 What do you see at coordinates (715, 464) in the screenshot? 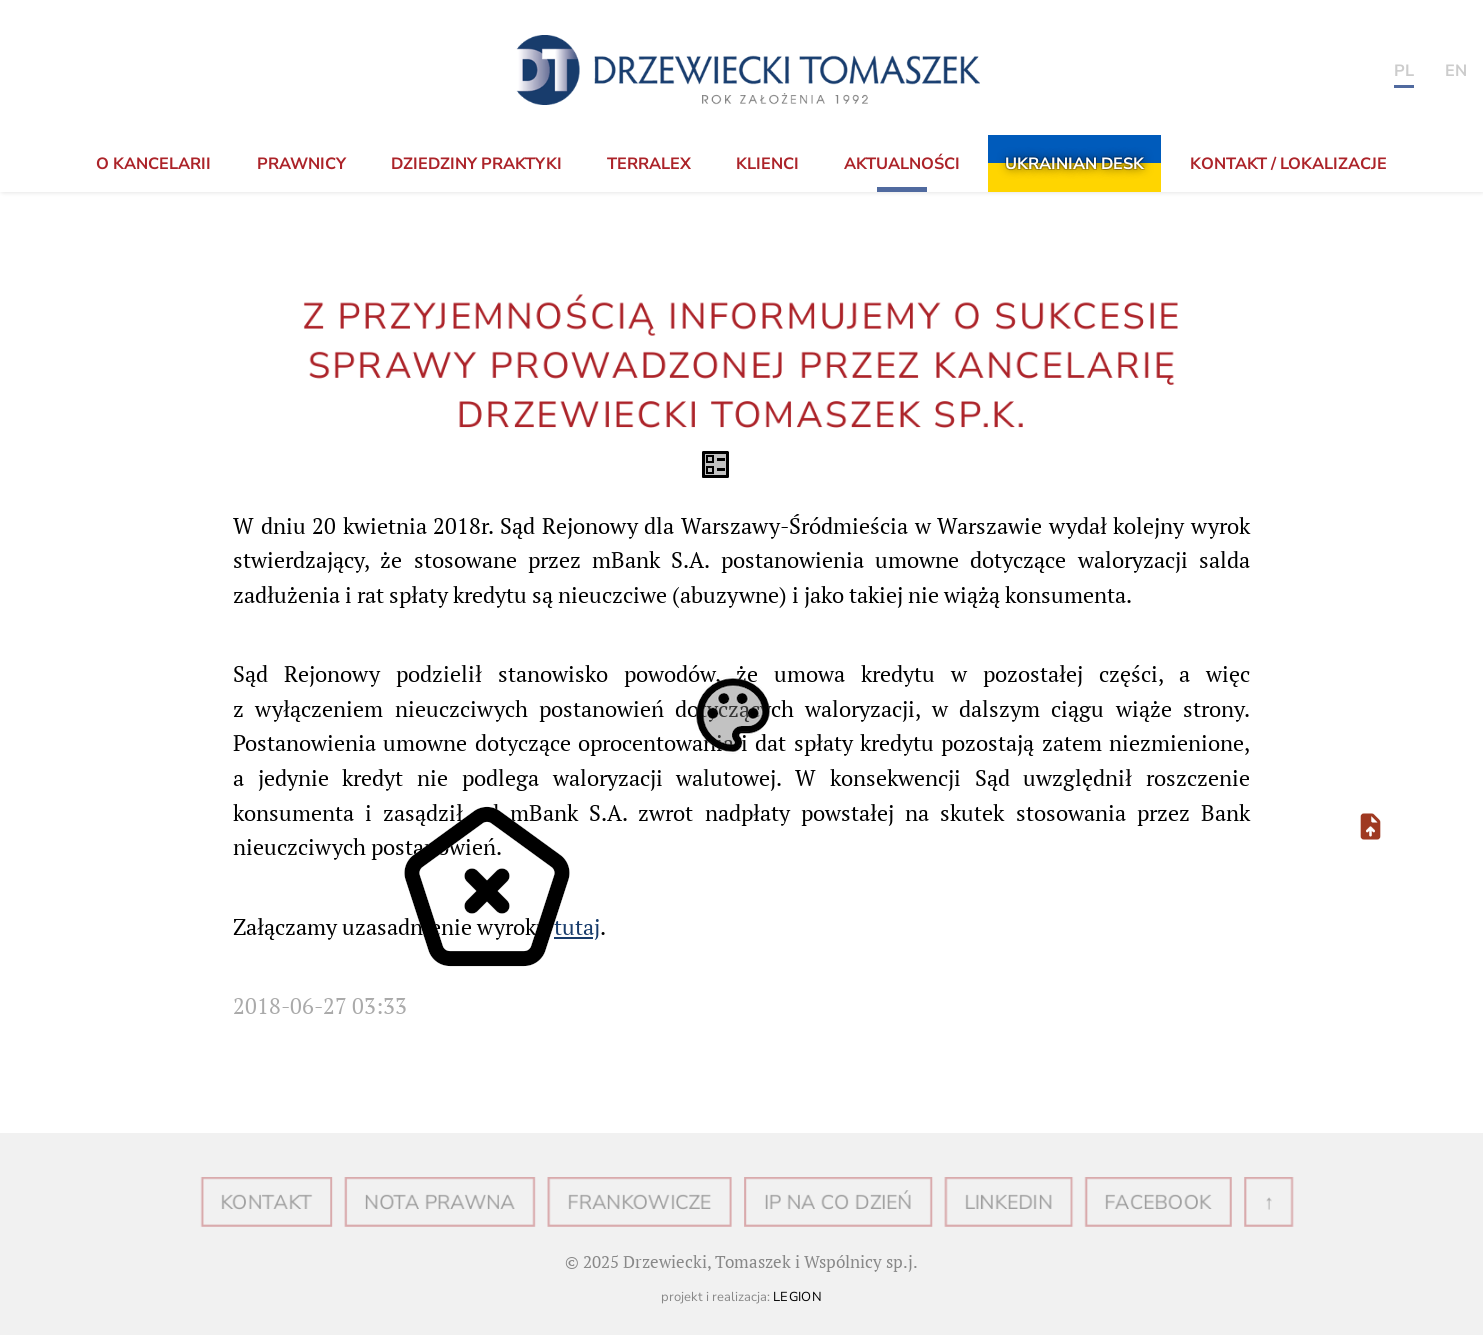
I see `view ballot or voting options` at bounding box center [715, 464].